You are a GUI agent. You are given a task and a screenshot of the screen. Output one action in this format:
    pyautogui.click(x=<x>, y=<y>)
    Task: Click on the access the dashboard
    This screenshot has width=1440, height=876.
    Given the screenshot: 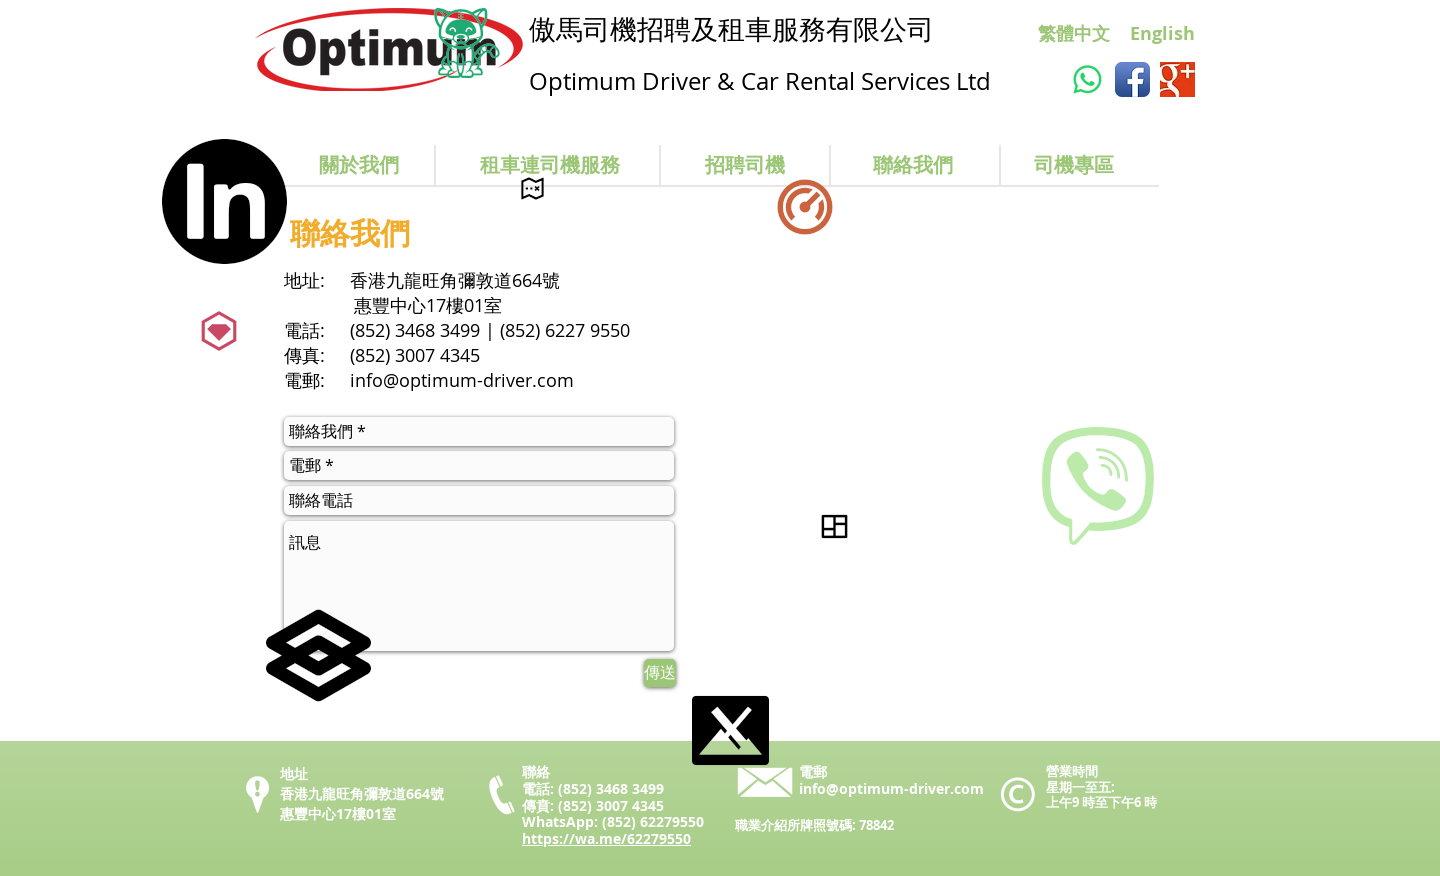 What is the action you would take?
    pyautogui.click(x=805, y=207)
    